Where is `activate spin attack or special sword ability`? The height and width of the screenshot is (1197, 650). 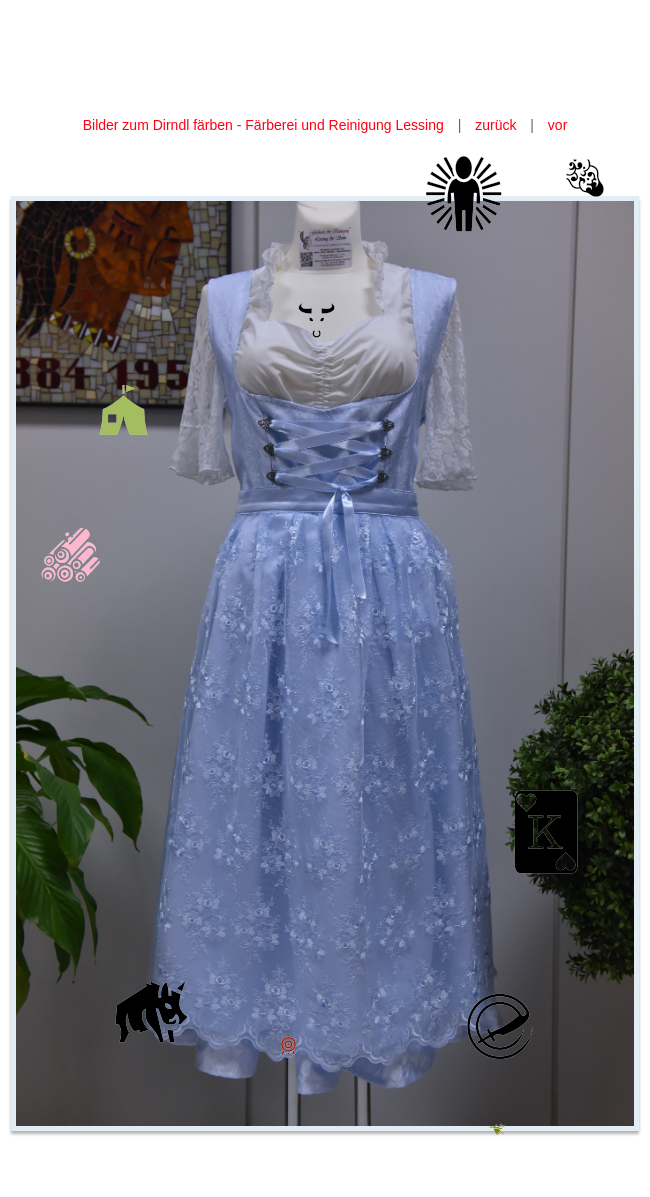 activate spin attack or special sword ability is located at coordinates (499, 1026).